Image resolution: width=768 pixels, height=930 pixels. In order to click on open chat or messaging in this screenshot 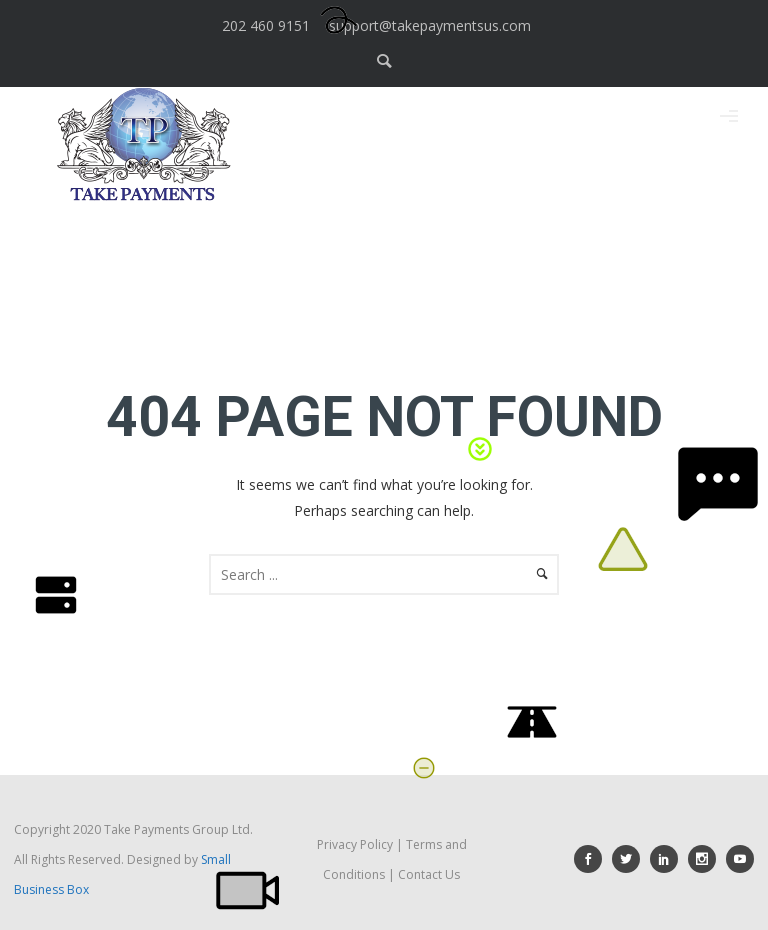, I will do `click(718, 478)`.